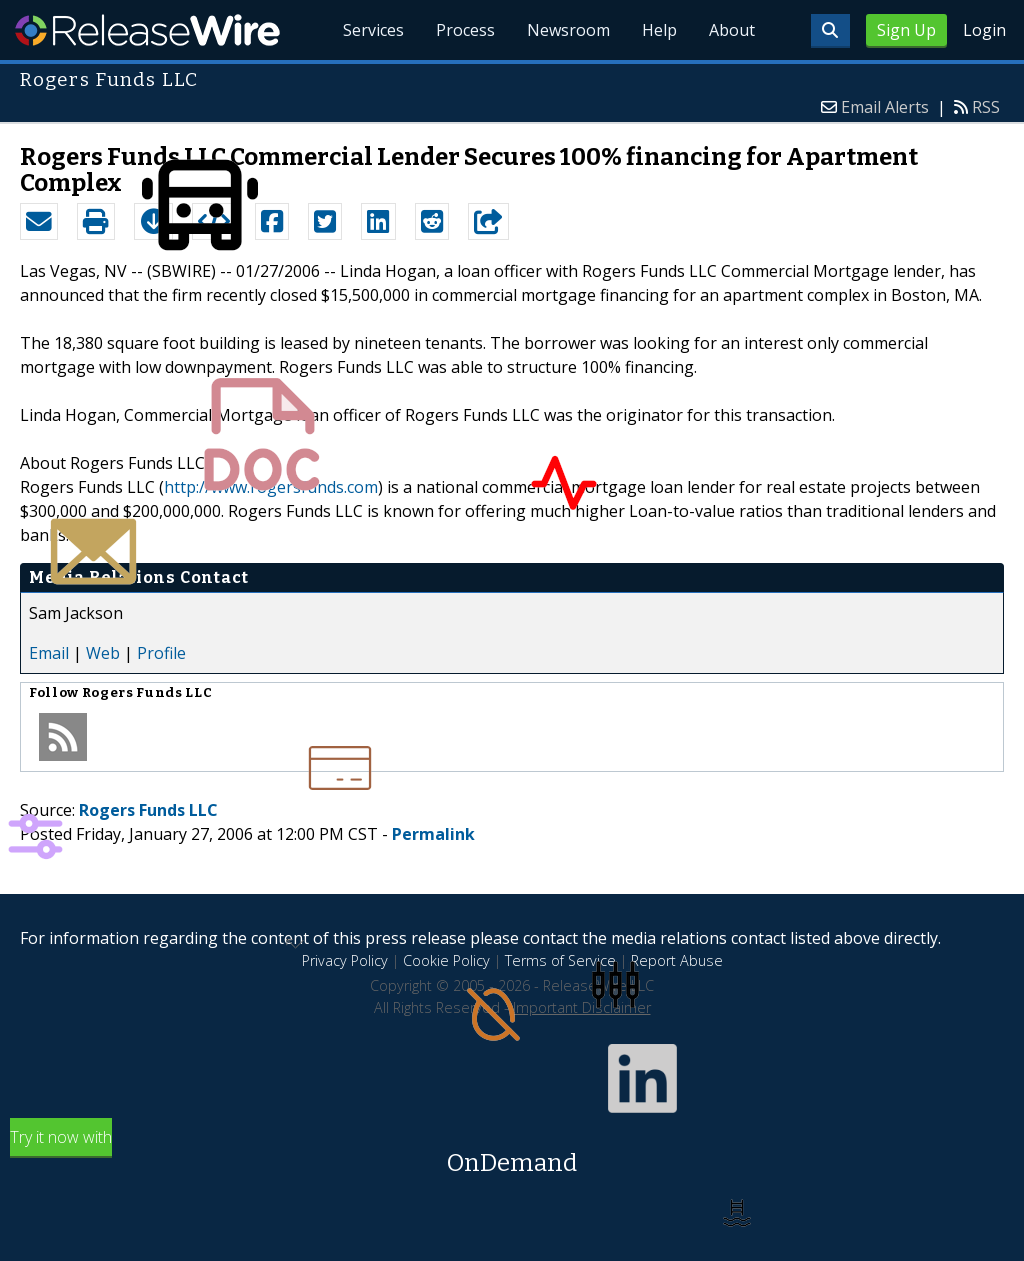 This screenshot has height=1261, width=1024. What do you see at coordinates (295, 943) in the screenshot?
I see `go back to previous step` at bounding box center [295, 943].